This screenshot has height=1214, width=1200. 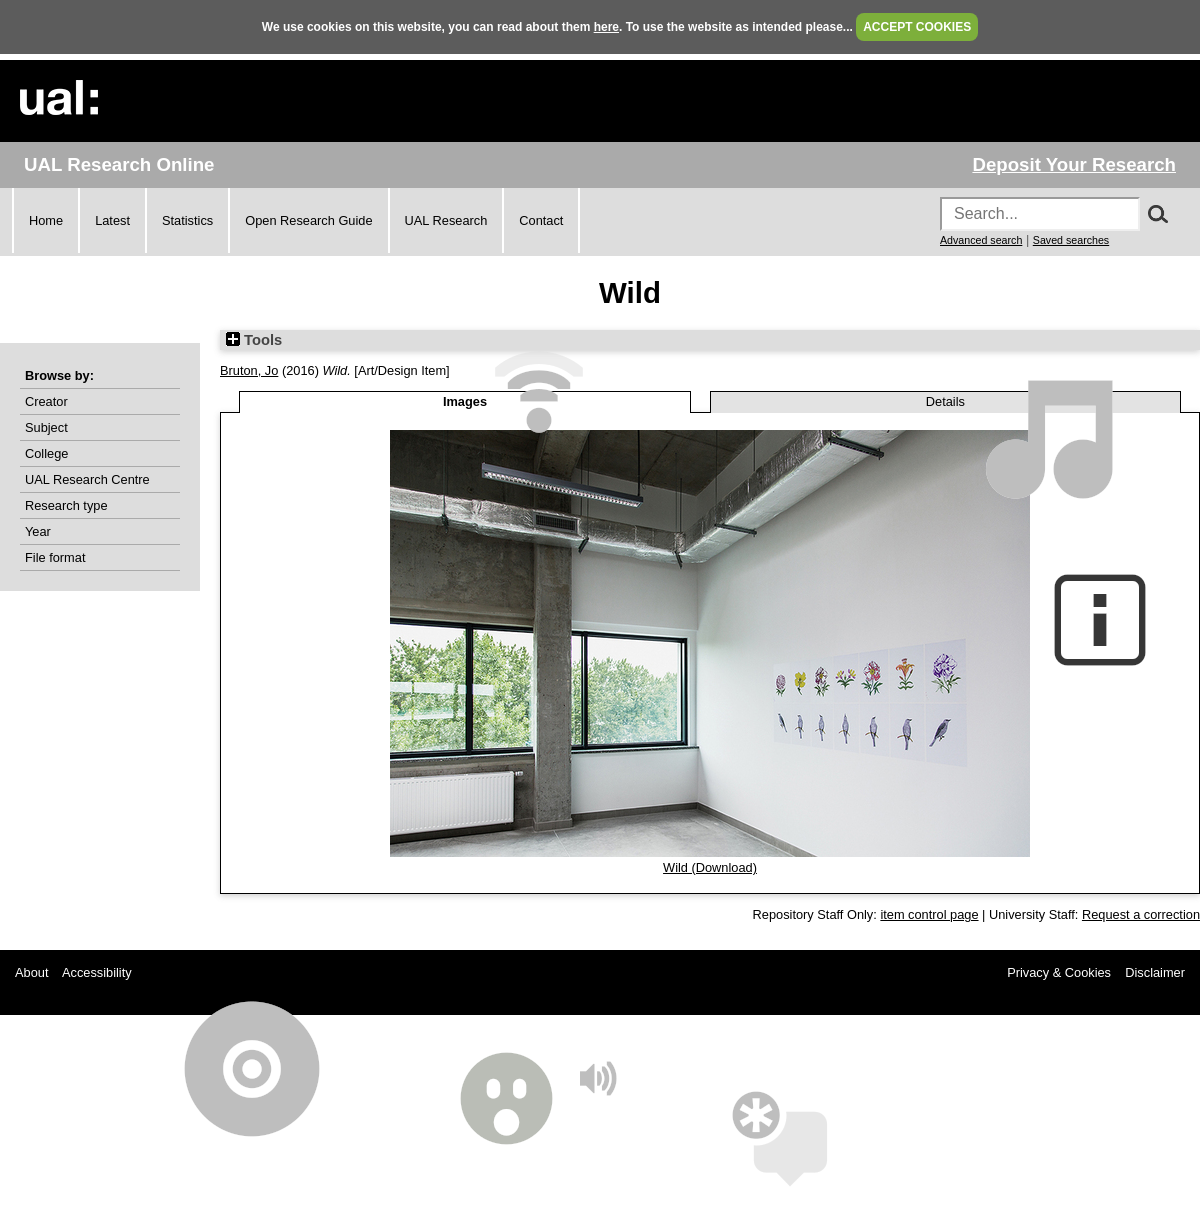 What do you see at coordinates (599, 1078) in the screenshot?
I see `indicates volume is set to high` at bounding box center [599, 1078].